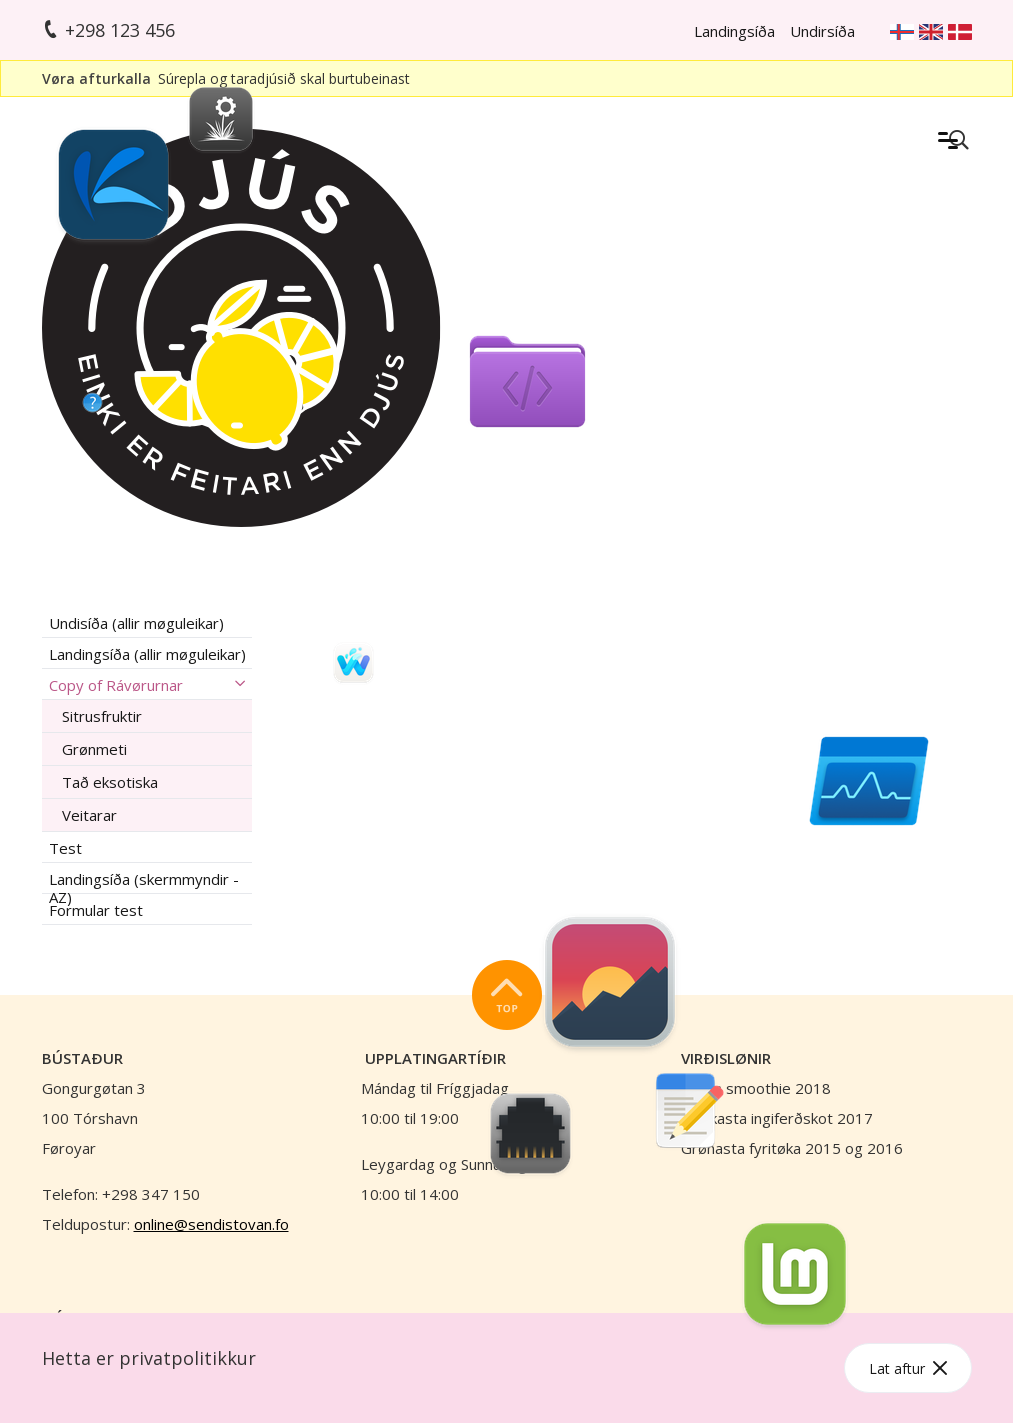  I want to click on open wicked engine editor, so click(221, 119).